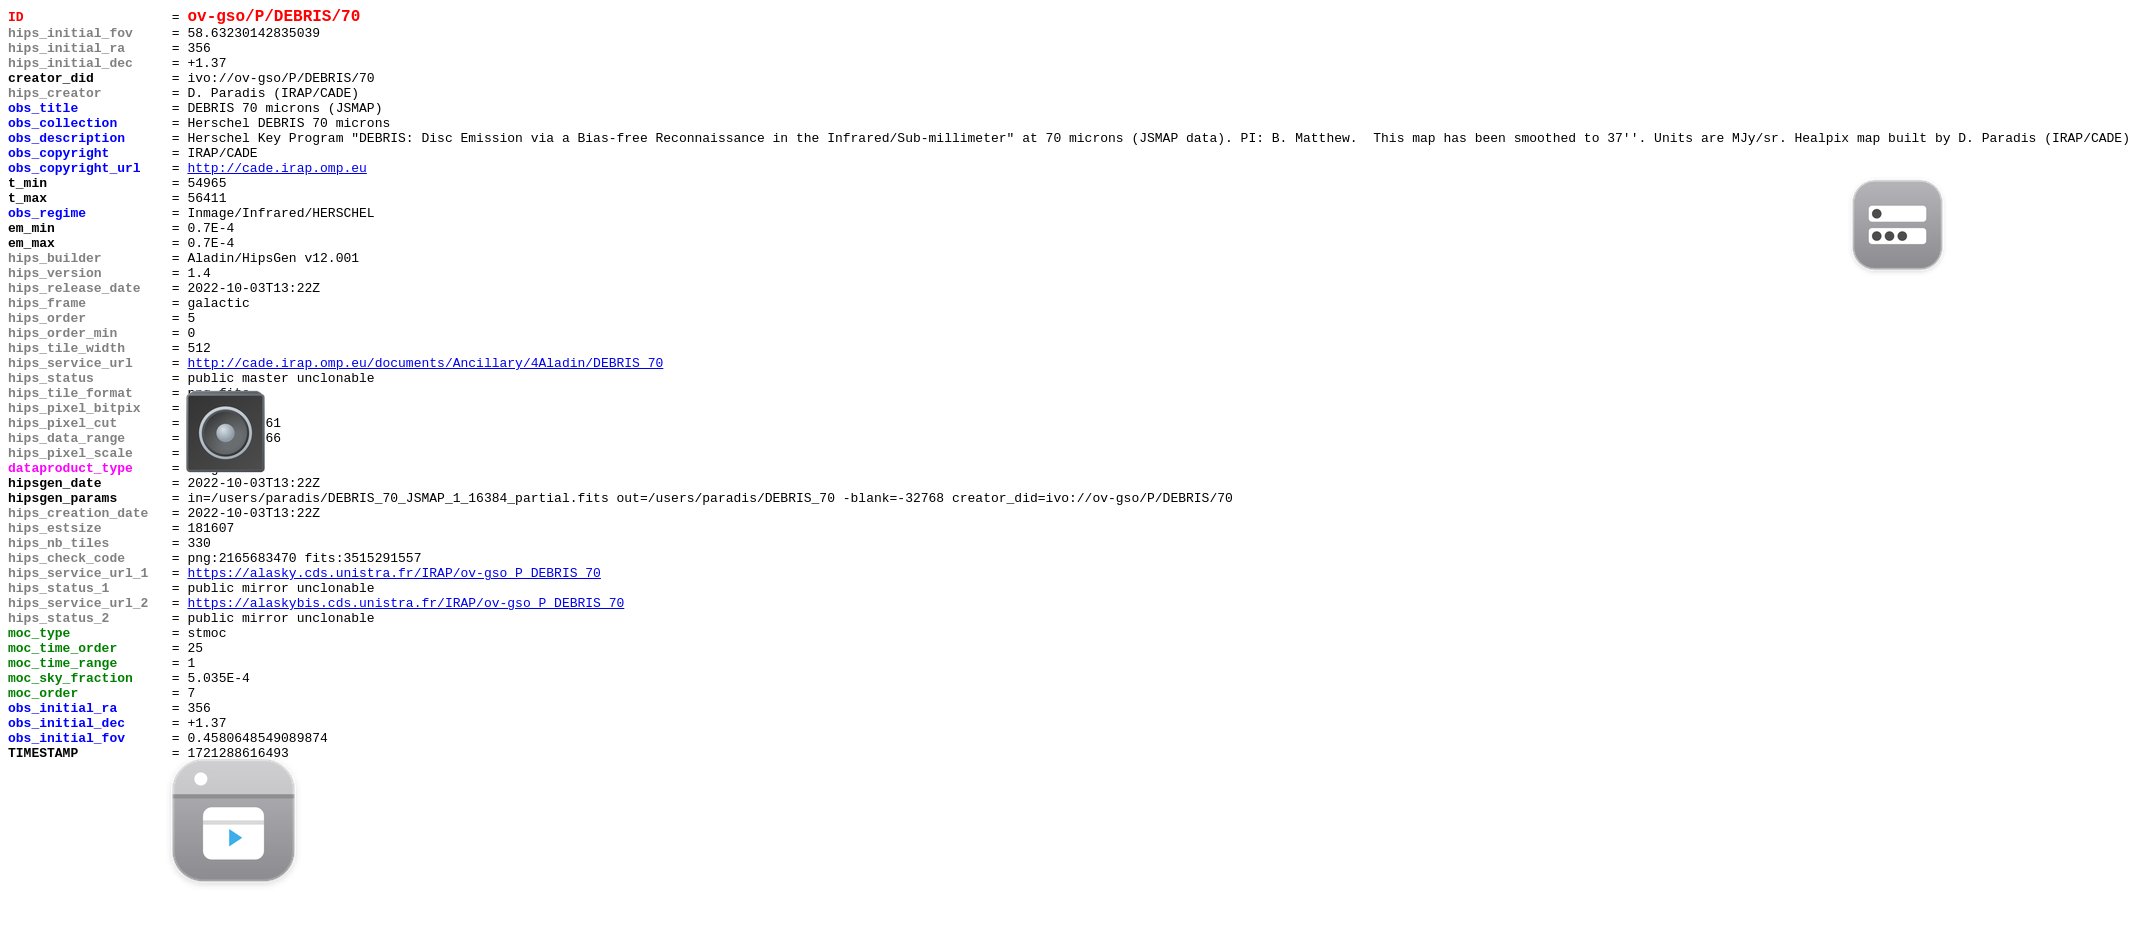 Image resolution: width=2130 pixels, height=925 pixels. Describe the element at coordinates (233, 822) in the screenshot. I see `open video or media playback preferences` at that location.